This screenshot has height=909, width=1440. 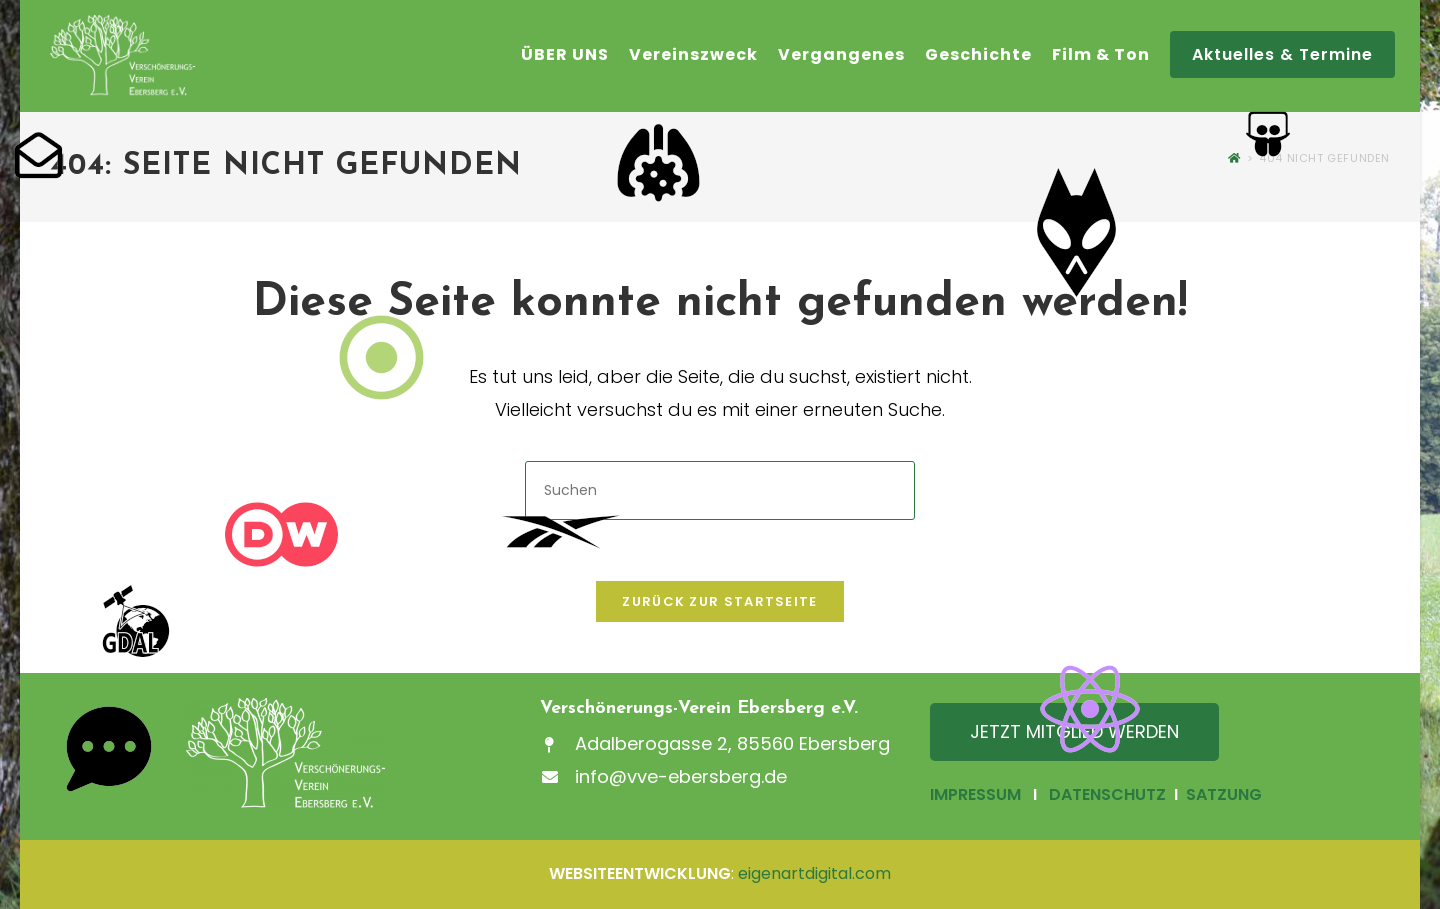 I want to click on select this option (radio button), so click(x=381, y=357).